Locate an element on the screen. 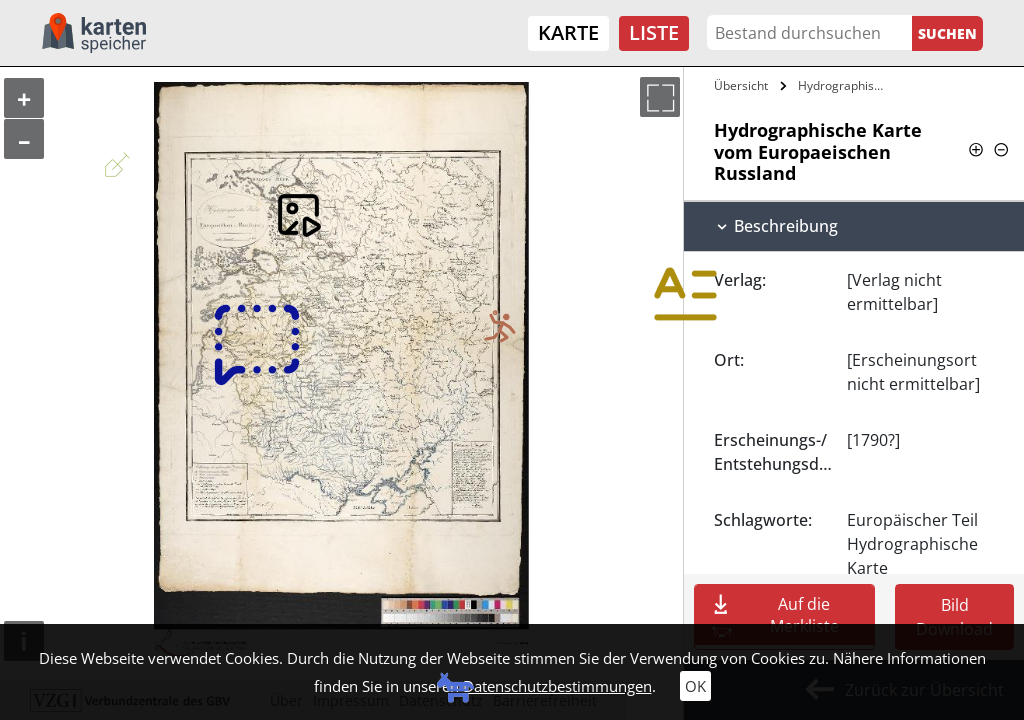 This screenshot has height=720, width=1024. compose a draft message is located at coordinates (257, 343).